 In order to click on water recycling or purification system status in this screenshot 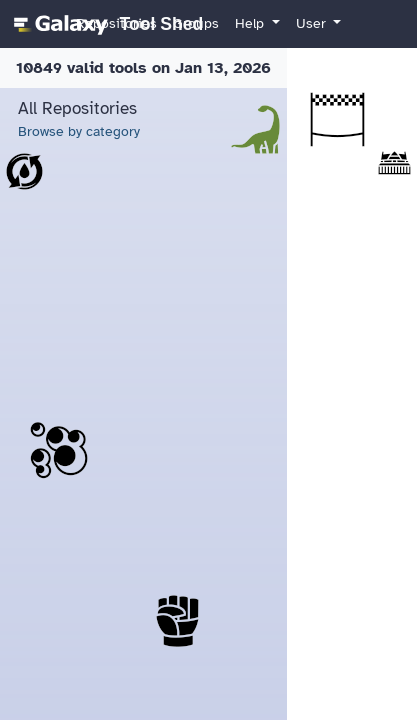, I will do `click(24, 171)`.